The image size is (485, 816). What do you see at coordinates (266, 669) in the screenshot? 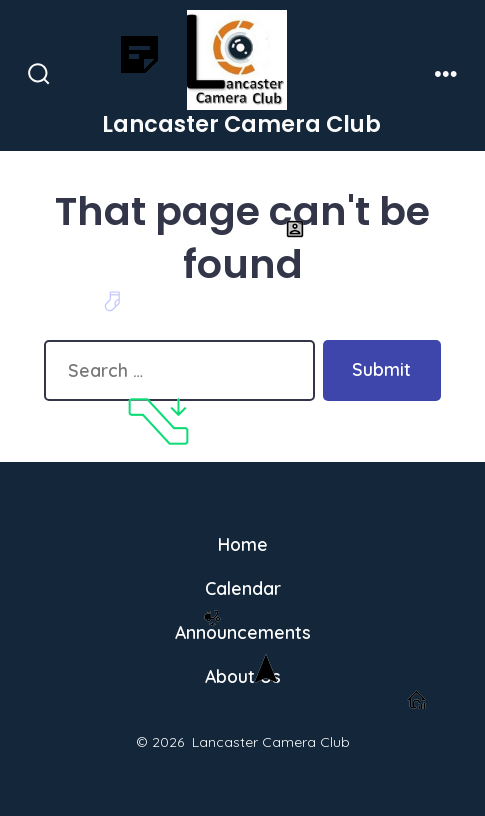
I see `start navigation to destination` at bounding box center [266, 669].